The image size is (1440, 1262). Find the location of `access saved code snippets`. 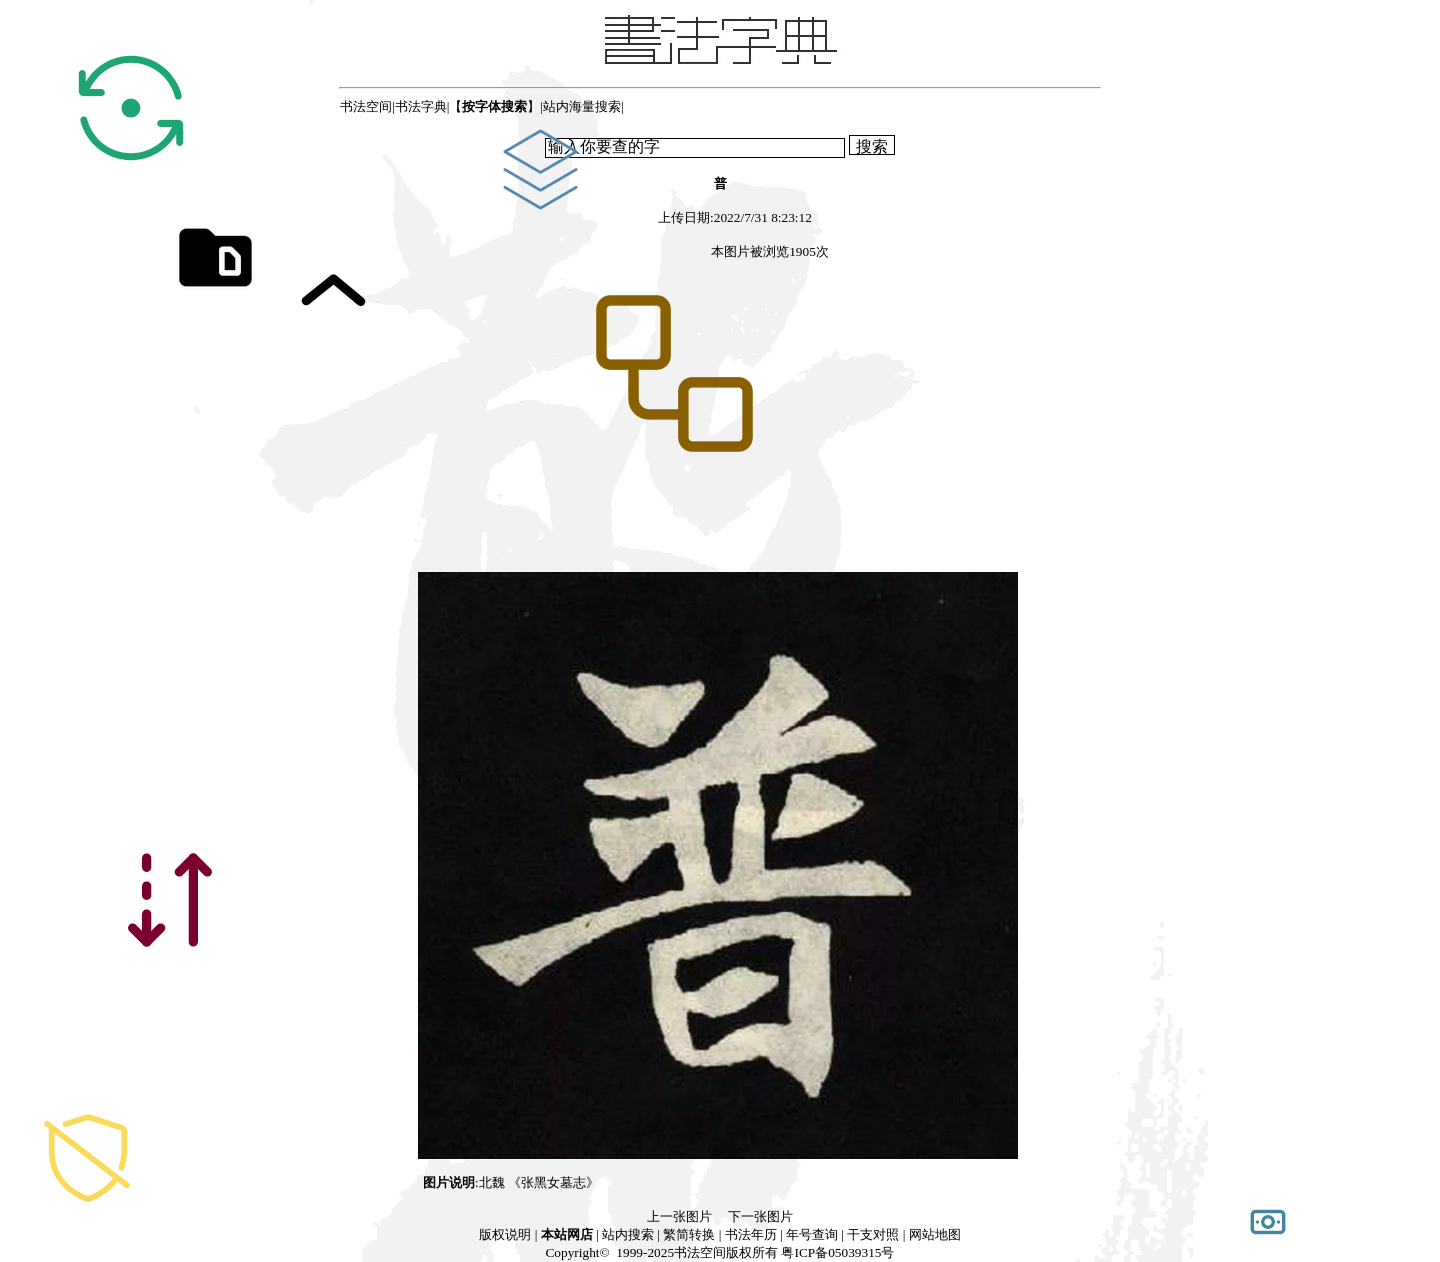

access saved code snippets is located at coordinates (215, 257).